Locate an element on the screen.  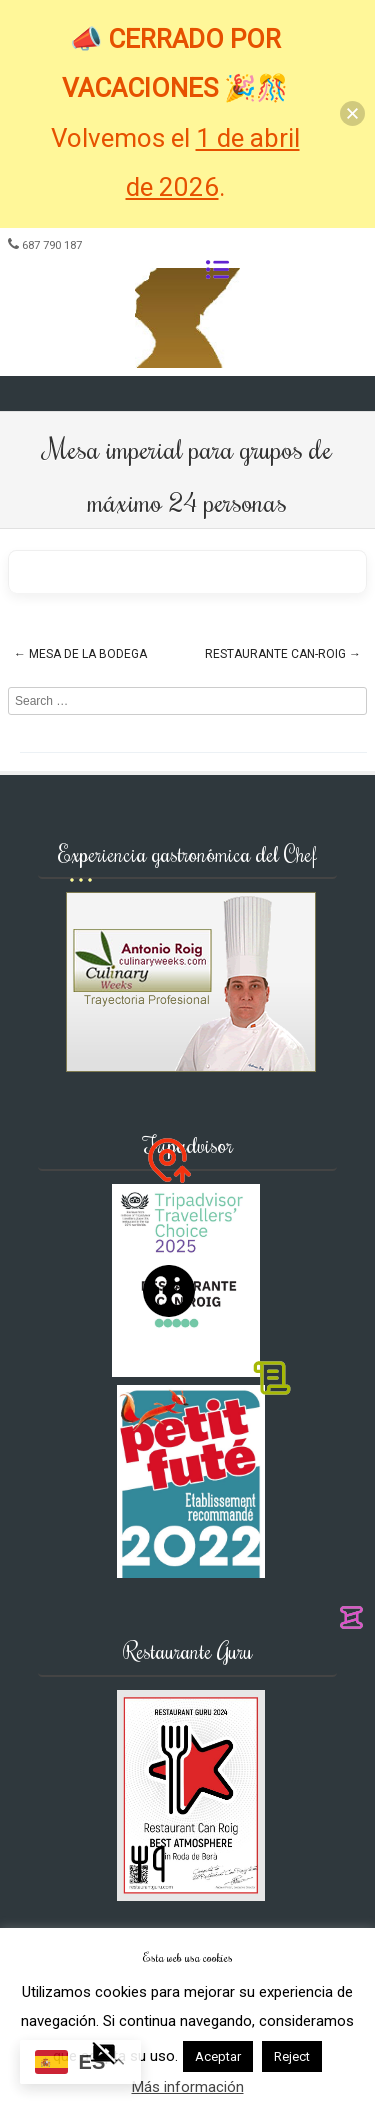
browse restaurants or dining options is located at coordinates (148, 1864).